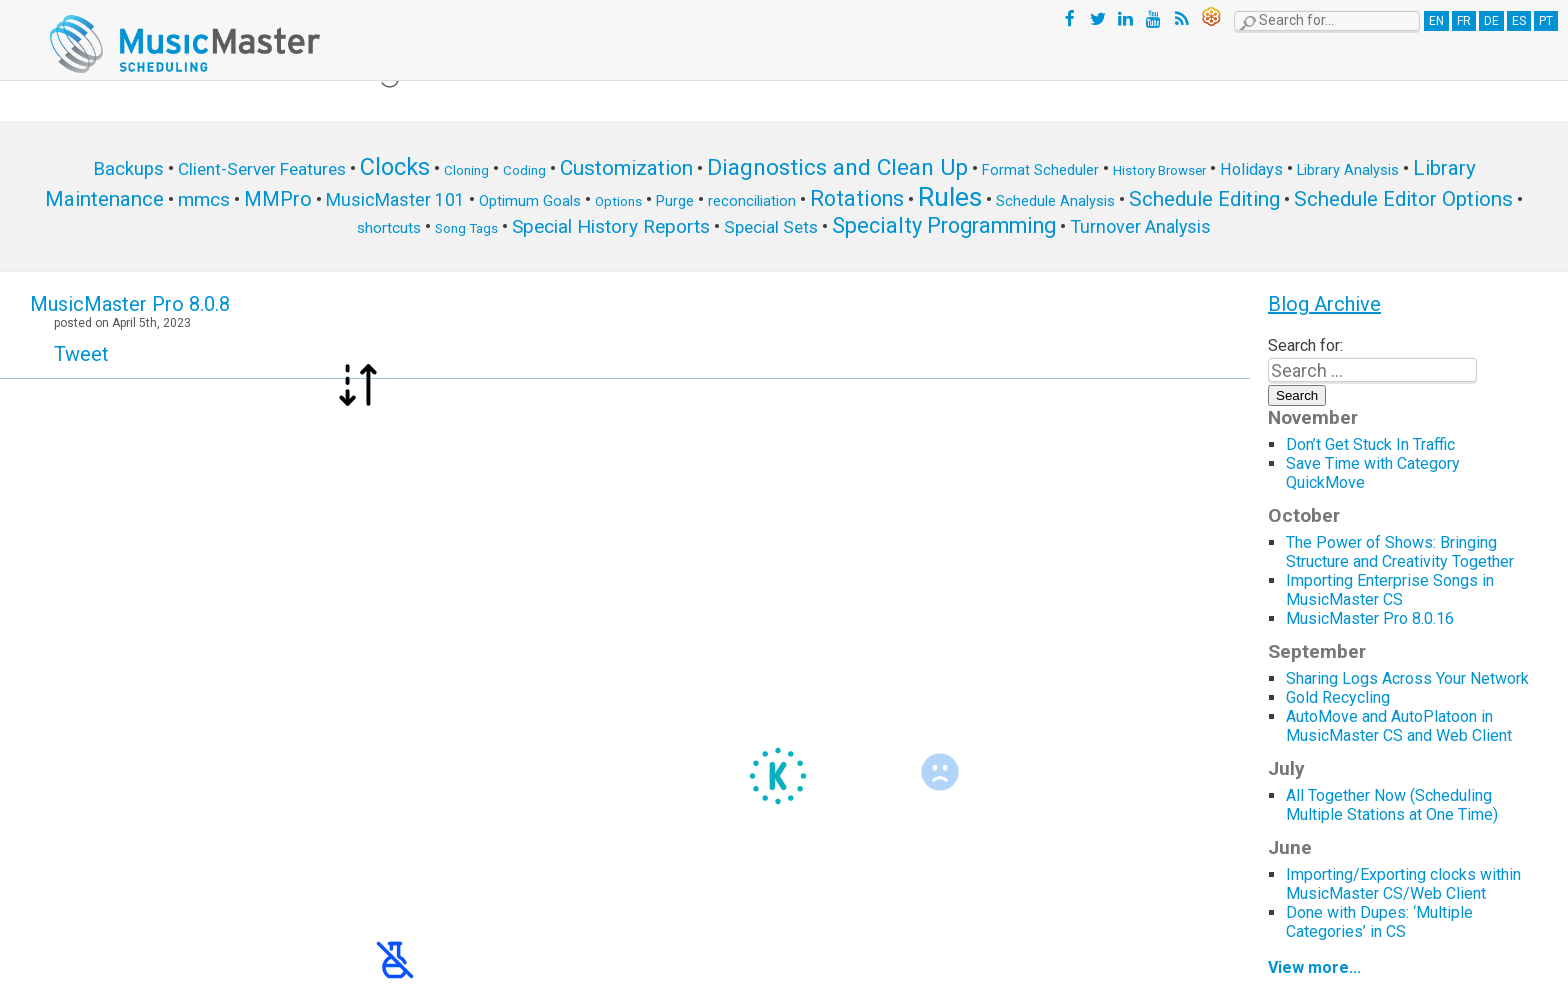 The width and height of the screenshot is (1568, 995). I want to click on upload or transfer data upward, so click(358, 385).